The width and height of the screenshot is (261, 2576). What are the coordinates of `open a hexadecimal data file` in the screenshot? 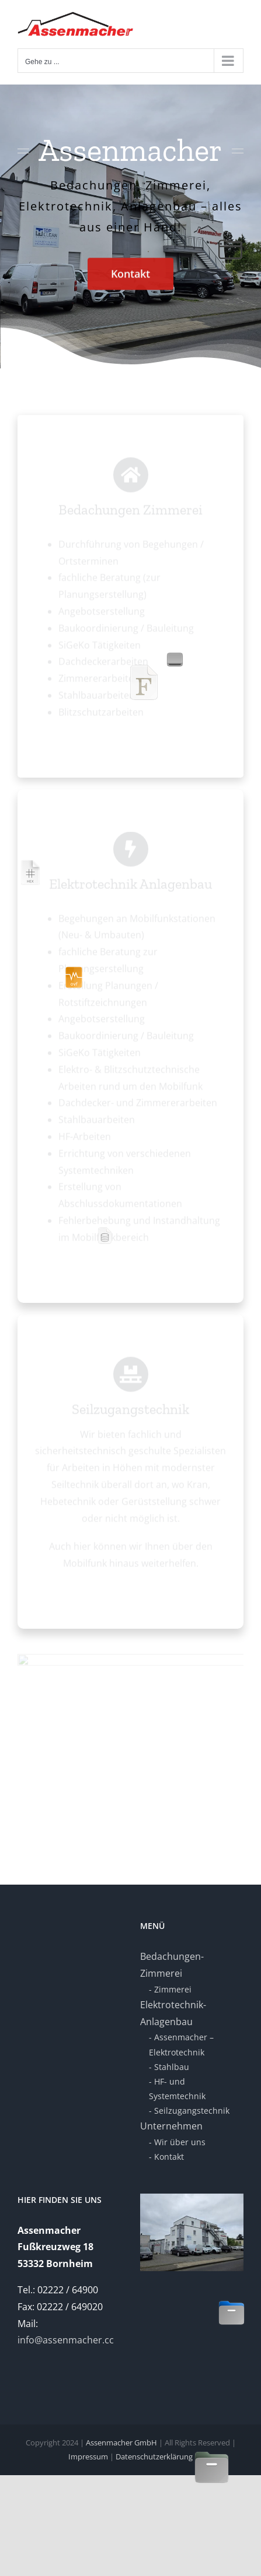 It's located at (30, 873).